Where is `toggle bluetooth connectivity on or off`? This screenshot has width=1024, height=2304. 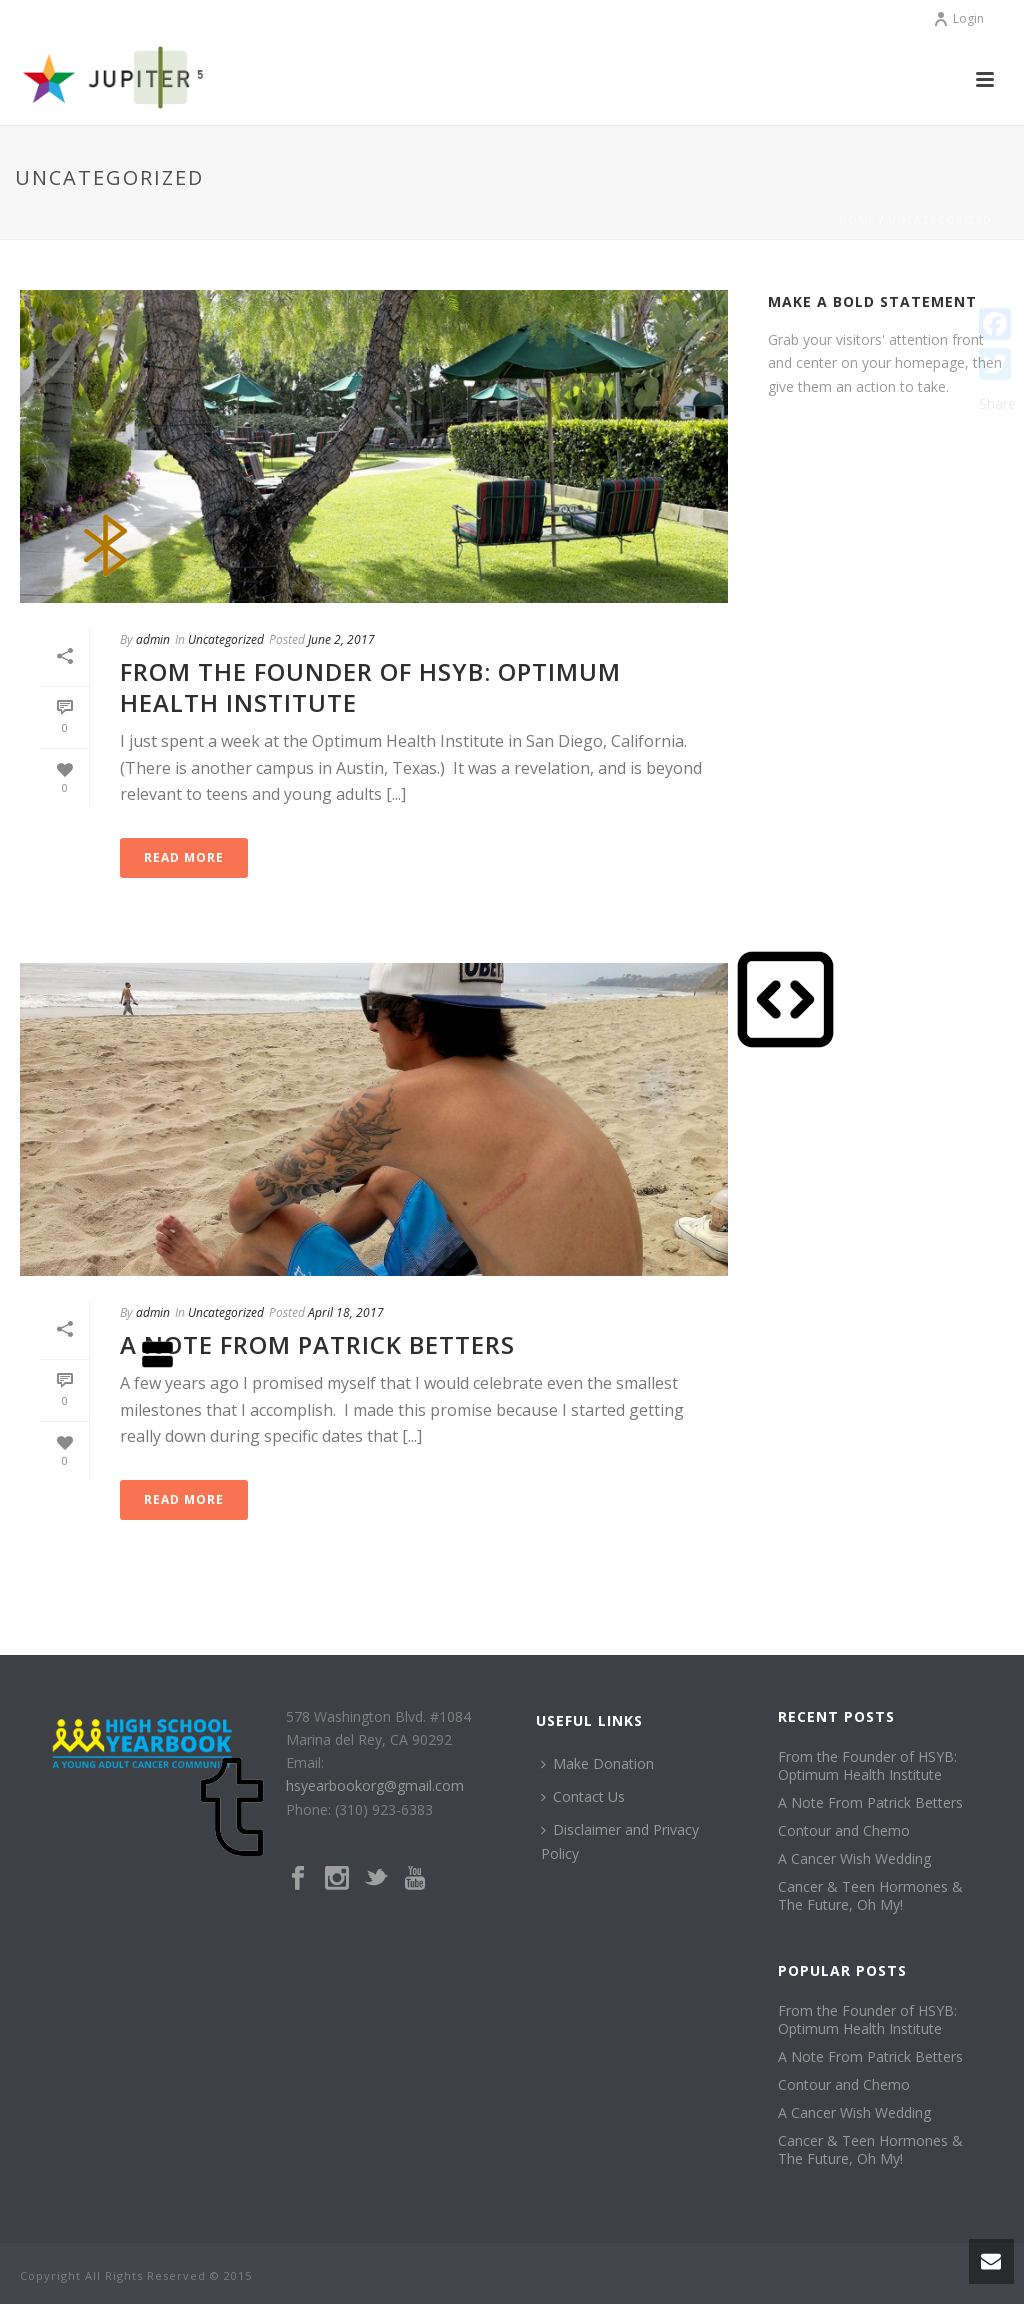
toggle bluetooth connectivity on or off is located at coordinates (105, 545).